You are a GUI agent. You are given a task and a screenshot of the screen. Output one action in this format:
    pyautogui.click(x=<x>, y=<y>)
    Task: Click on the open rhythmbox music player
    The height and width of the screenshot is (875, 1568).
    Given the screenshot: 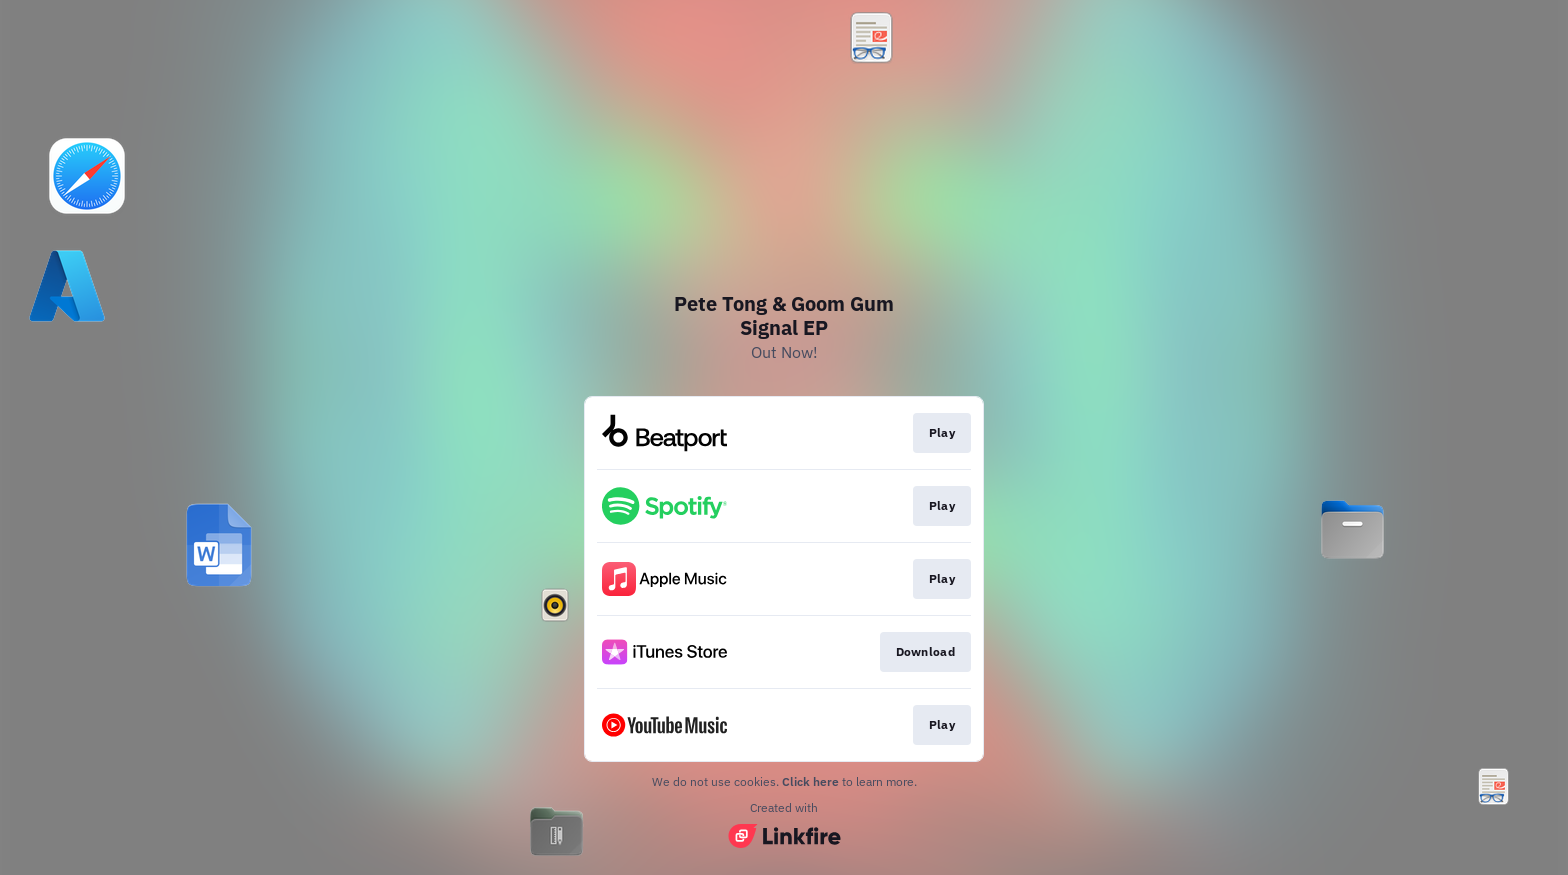 What is the action you would take?
    pyautogui.click(x=555, y=605)
    